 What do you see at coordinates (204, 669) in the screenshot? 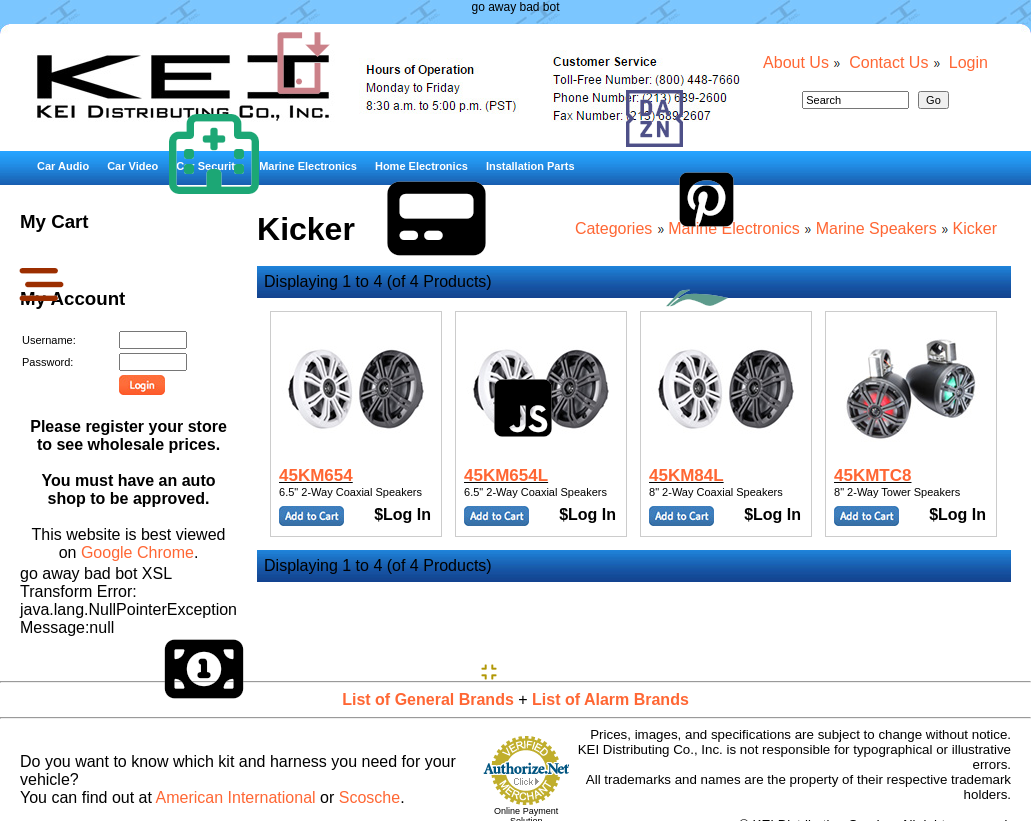
I see `view payment or billing details` at bounding box center [204, 669].